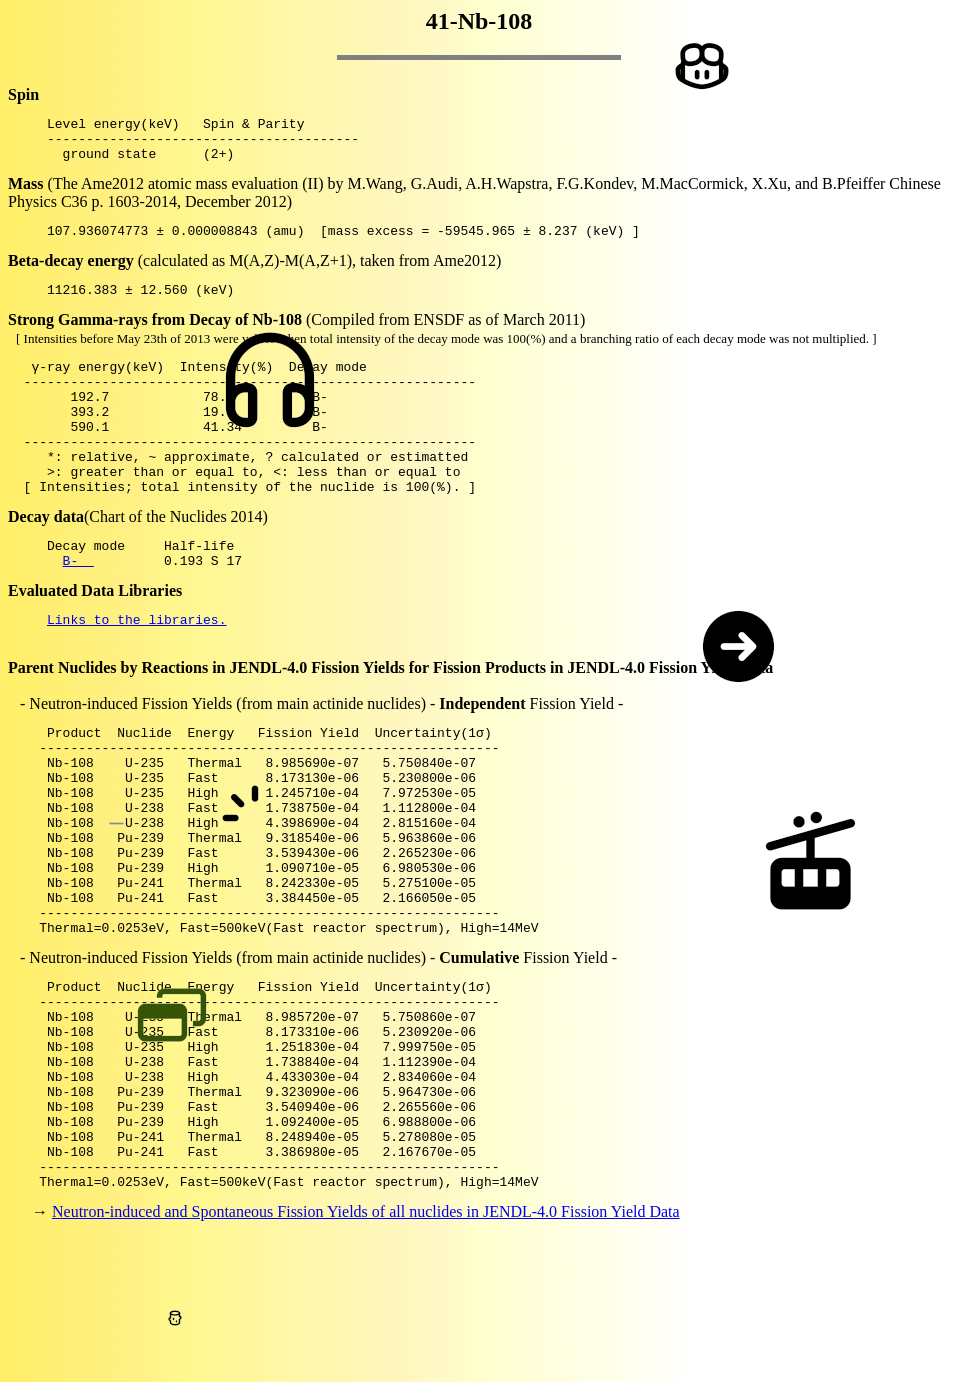 The height and width of the screenshot is (1382, 958). I want to click on loading content in progress, so click(255, 818).